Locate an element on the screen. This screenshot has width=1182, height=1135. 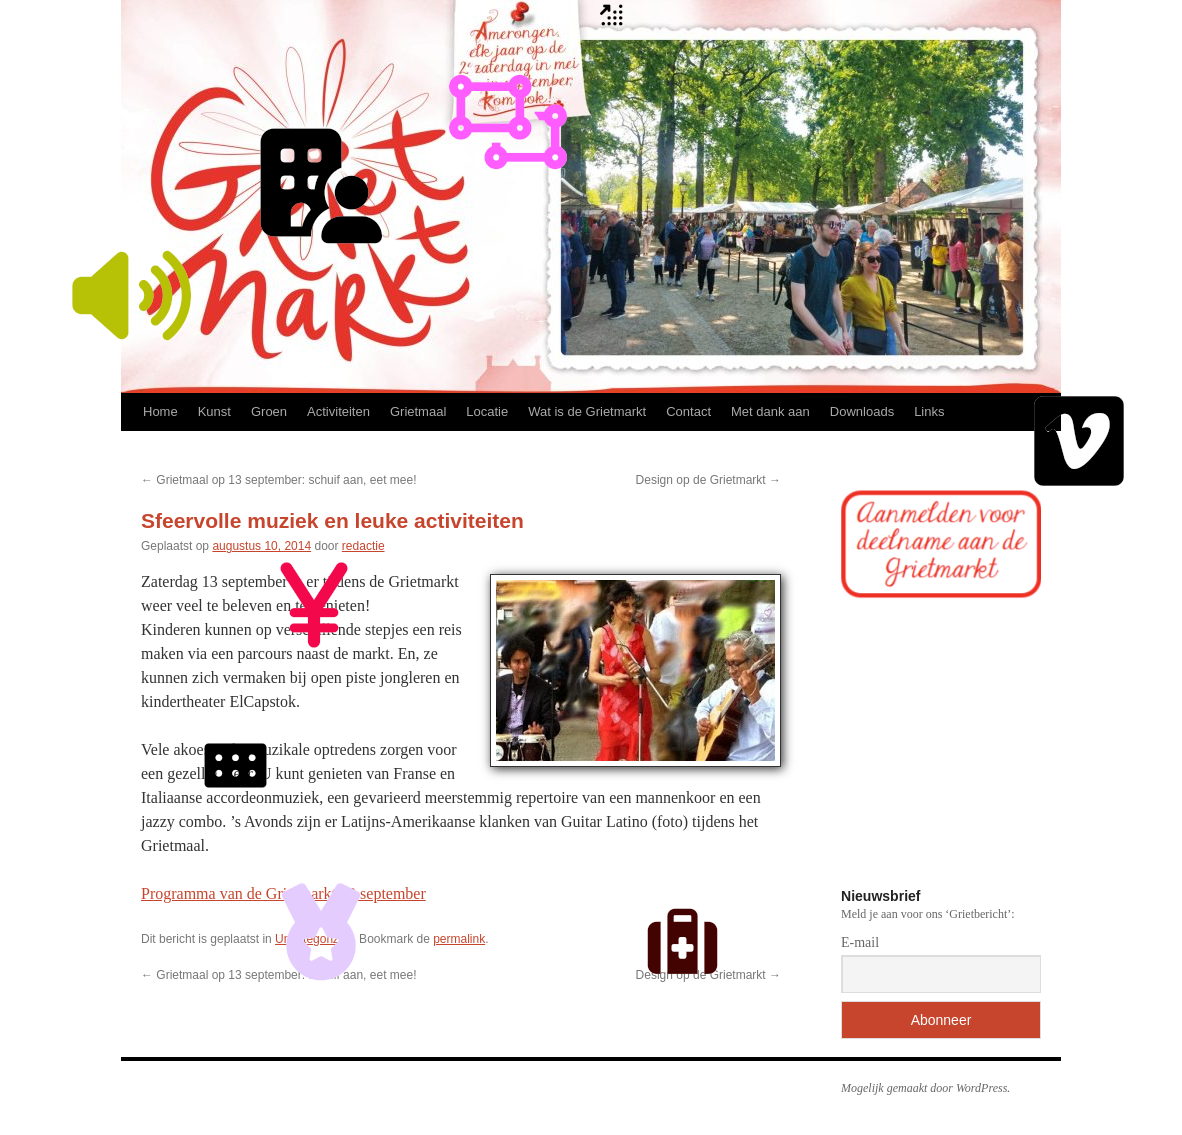
export or share data is located at coordinates (612, 15).